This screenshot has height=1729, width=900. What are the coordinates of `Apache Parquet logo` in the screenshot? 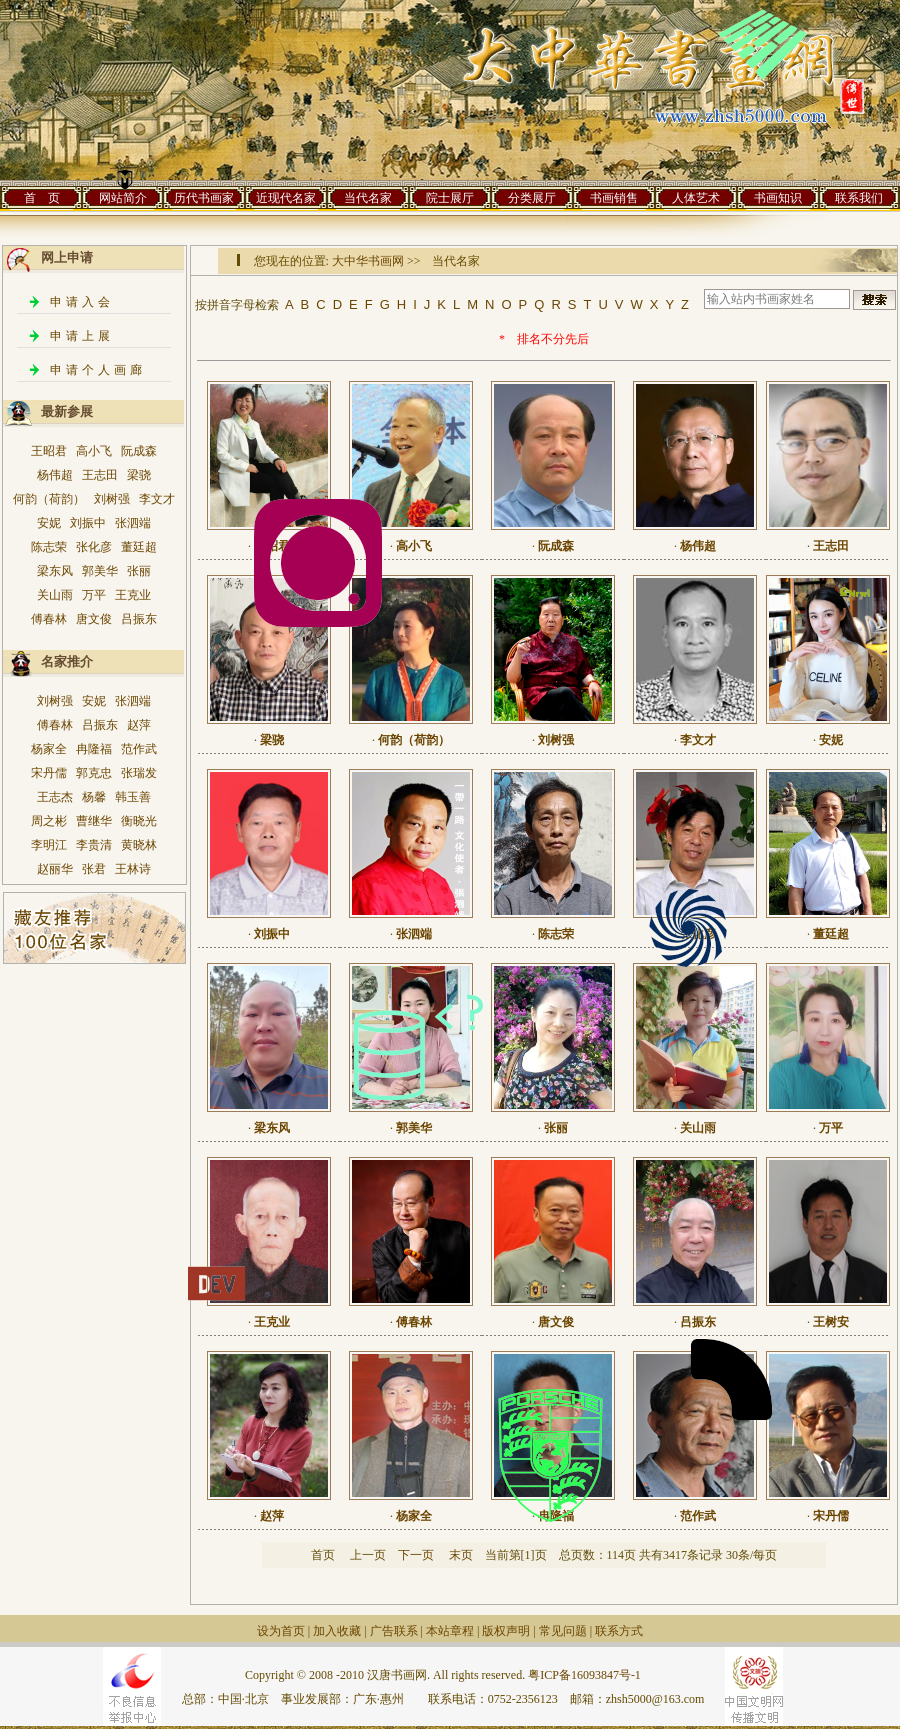 It's located at (762, 44).